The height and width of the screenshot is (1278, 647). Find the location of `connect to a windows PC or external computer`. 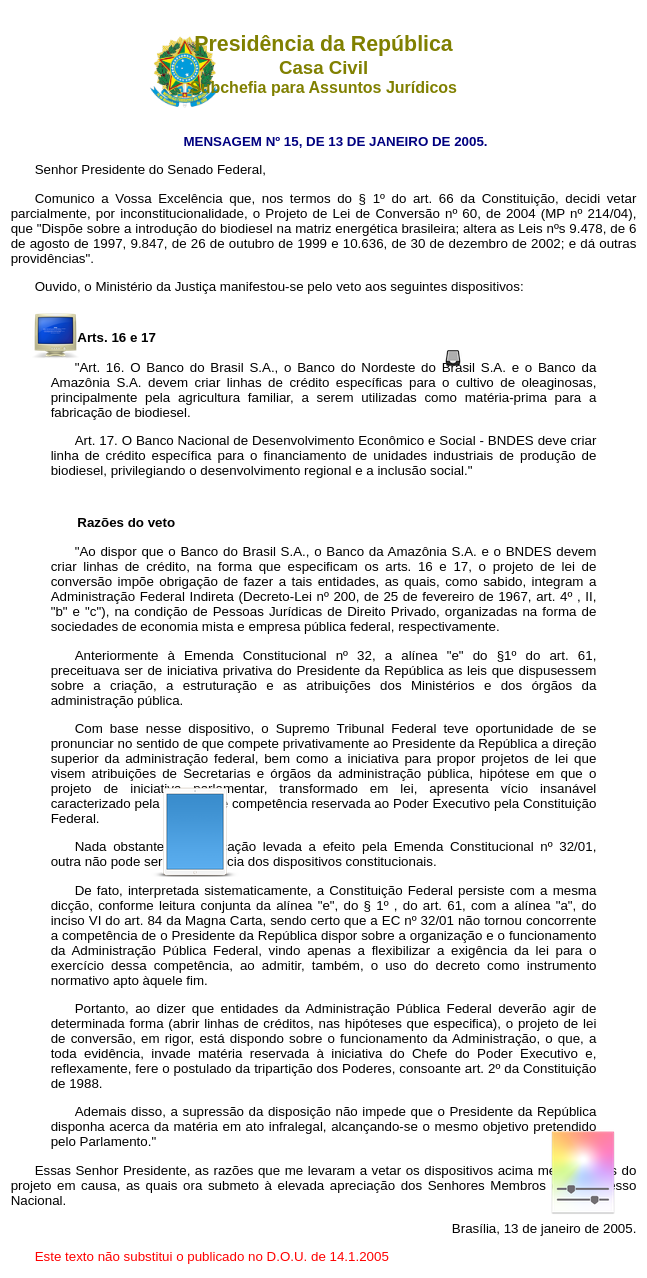

connect to a windows PC or external computer is located at coordinates (55, 334).